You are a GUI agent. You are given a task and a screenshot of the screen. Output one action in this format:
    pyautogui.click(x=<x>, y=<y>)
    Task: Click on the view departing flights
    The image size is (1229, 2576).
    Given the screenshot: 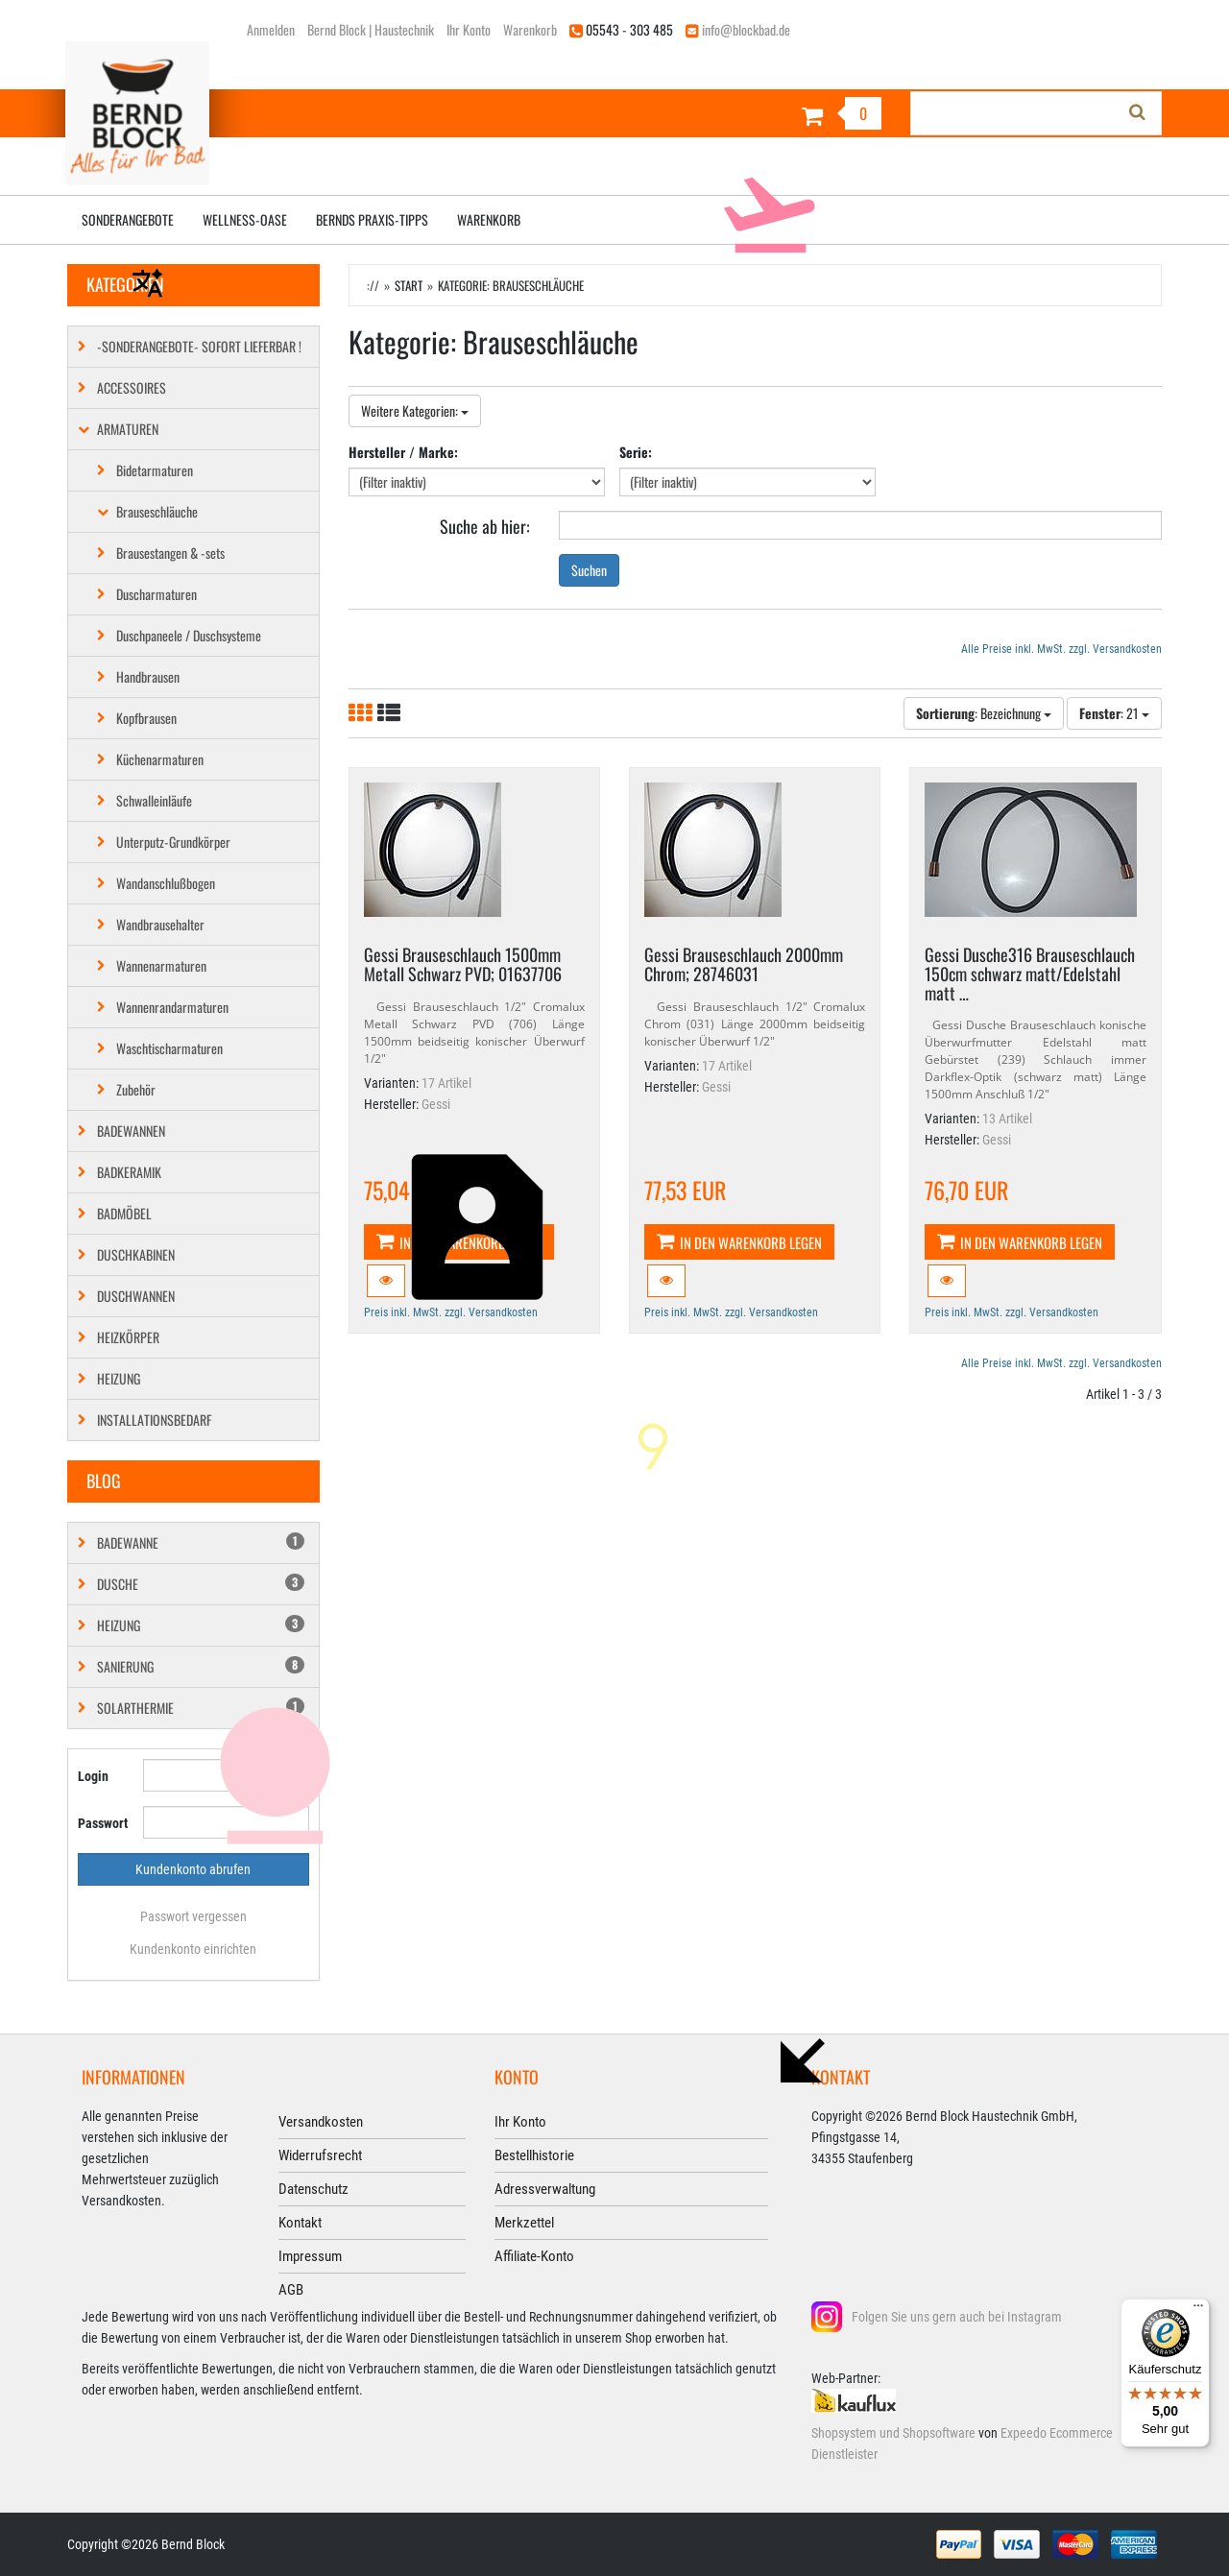 What is the action you would take?
    pyautogui.click(x=770, y=212)
    